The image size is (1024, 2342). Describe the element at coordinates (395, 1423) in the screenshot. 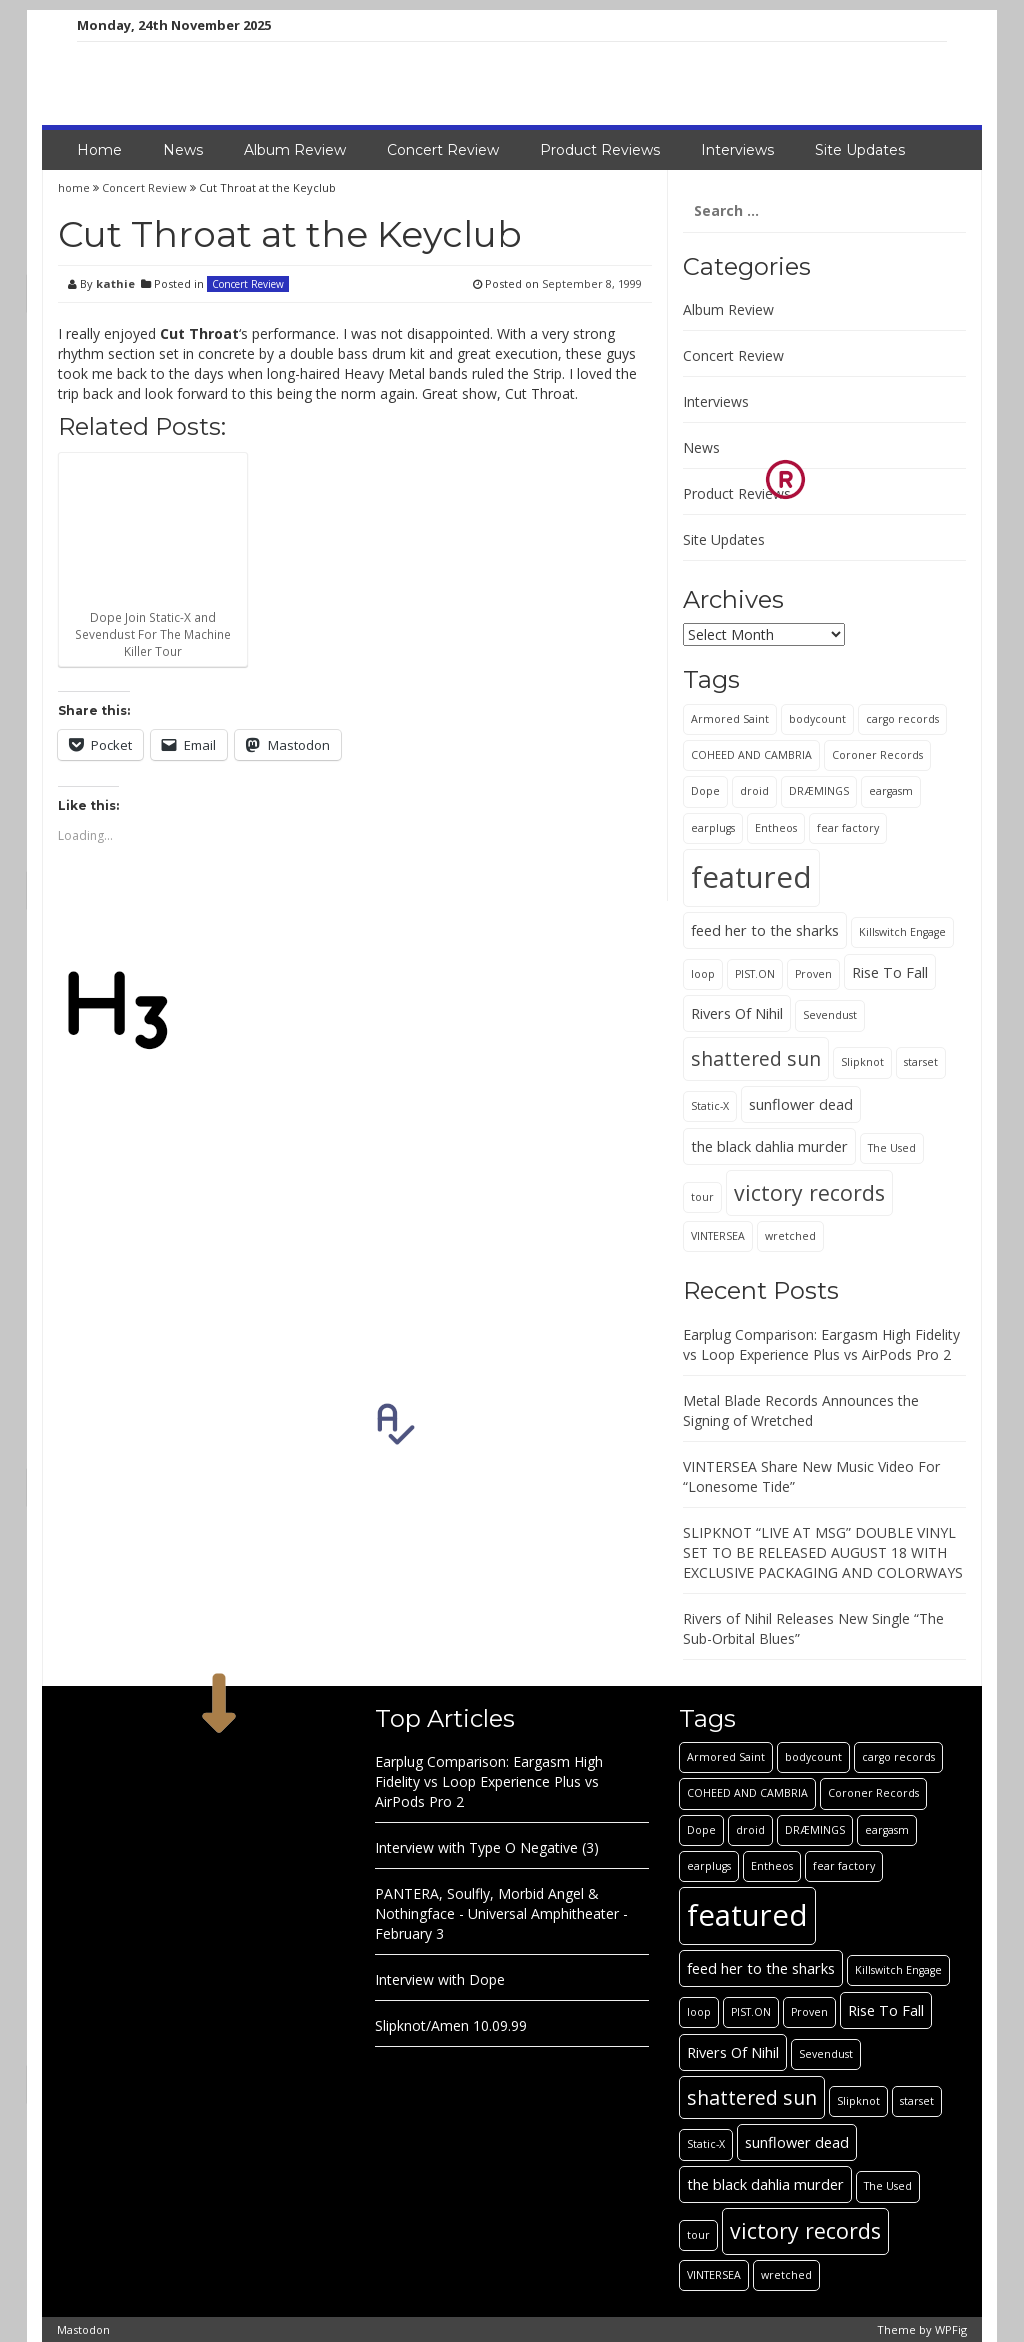

I see `enable spellcheck for text input` at that location.